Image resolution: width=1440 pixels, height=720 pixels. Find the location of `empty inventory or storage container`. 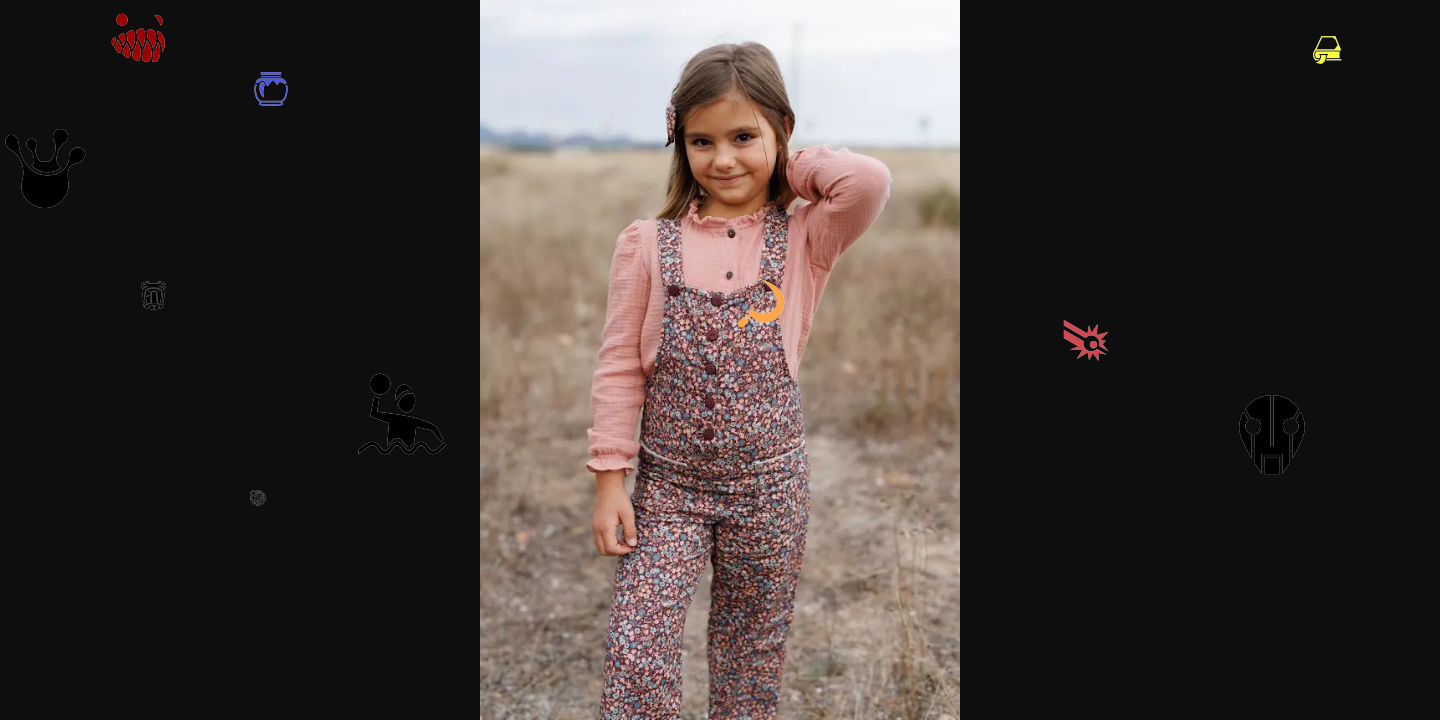

empty inventory or storage container is located at coordinates (153, 290).